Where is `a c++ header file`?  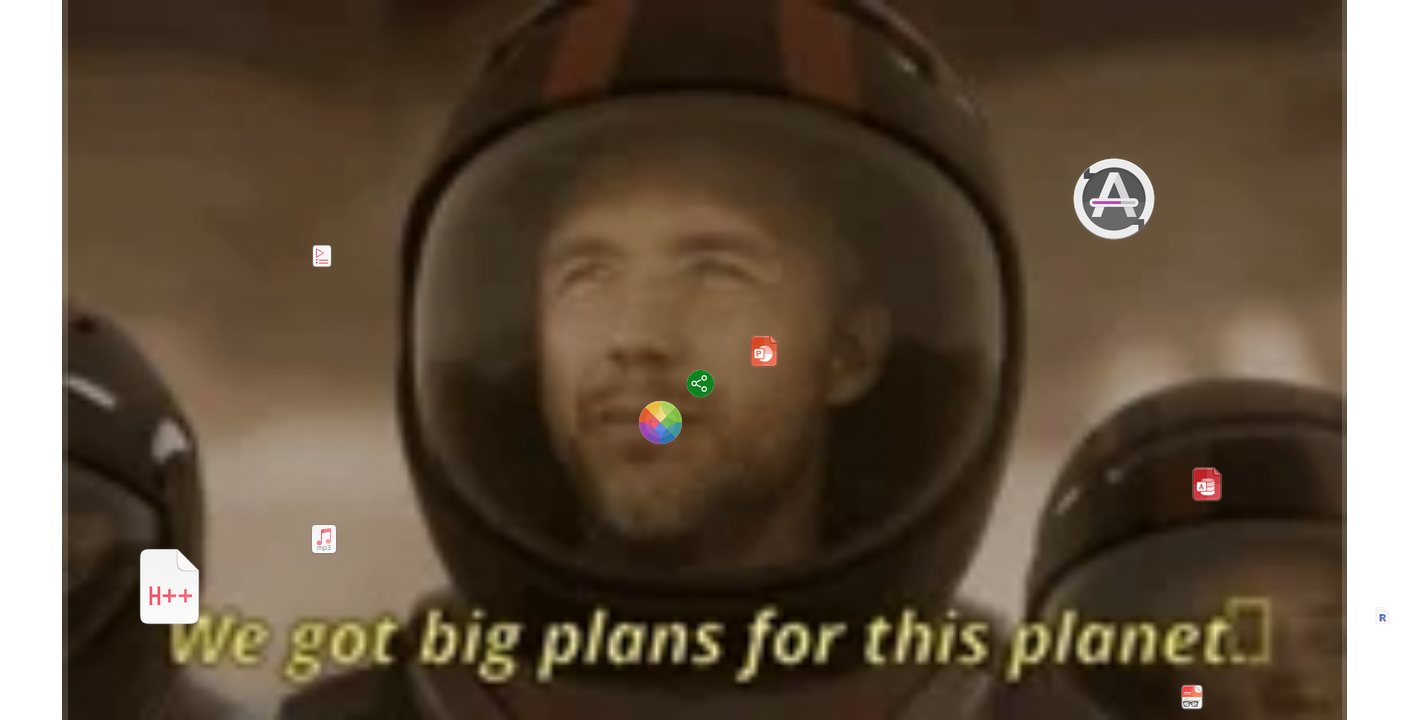
a c++ header file is located at coordinates (169, 586).